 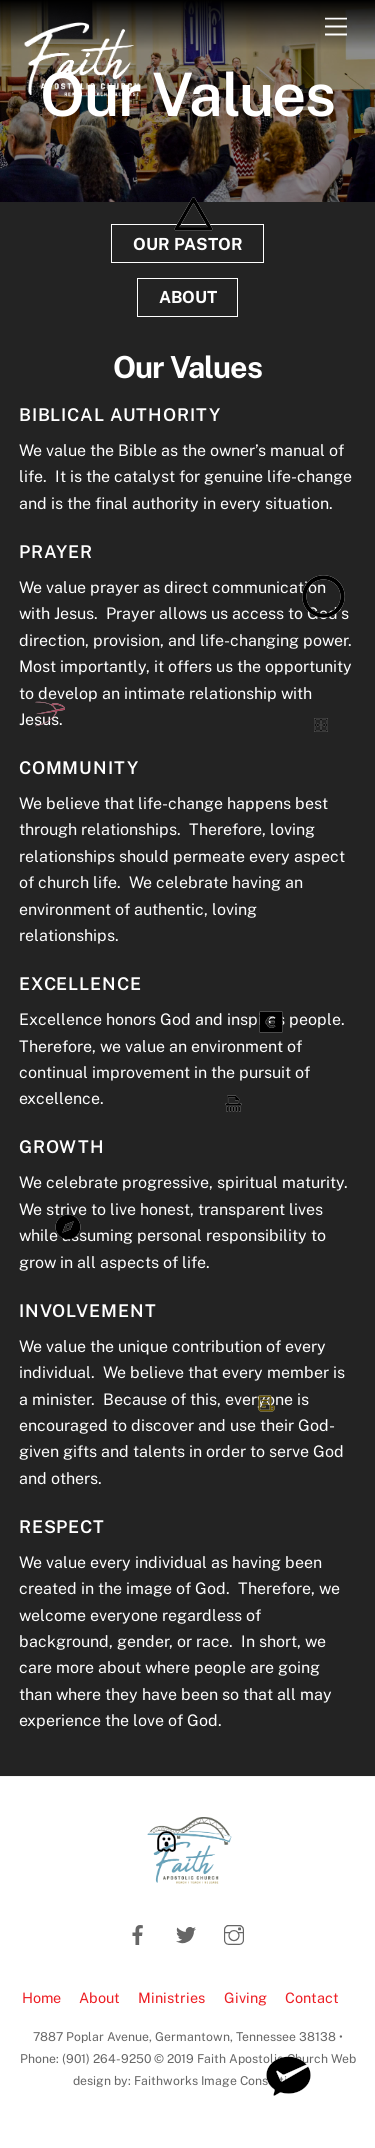 What do you see at coordinates (288, 2075) in the screenshot?
I see `pay with wechat pay` at bounding box center [288, 2075].